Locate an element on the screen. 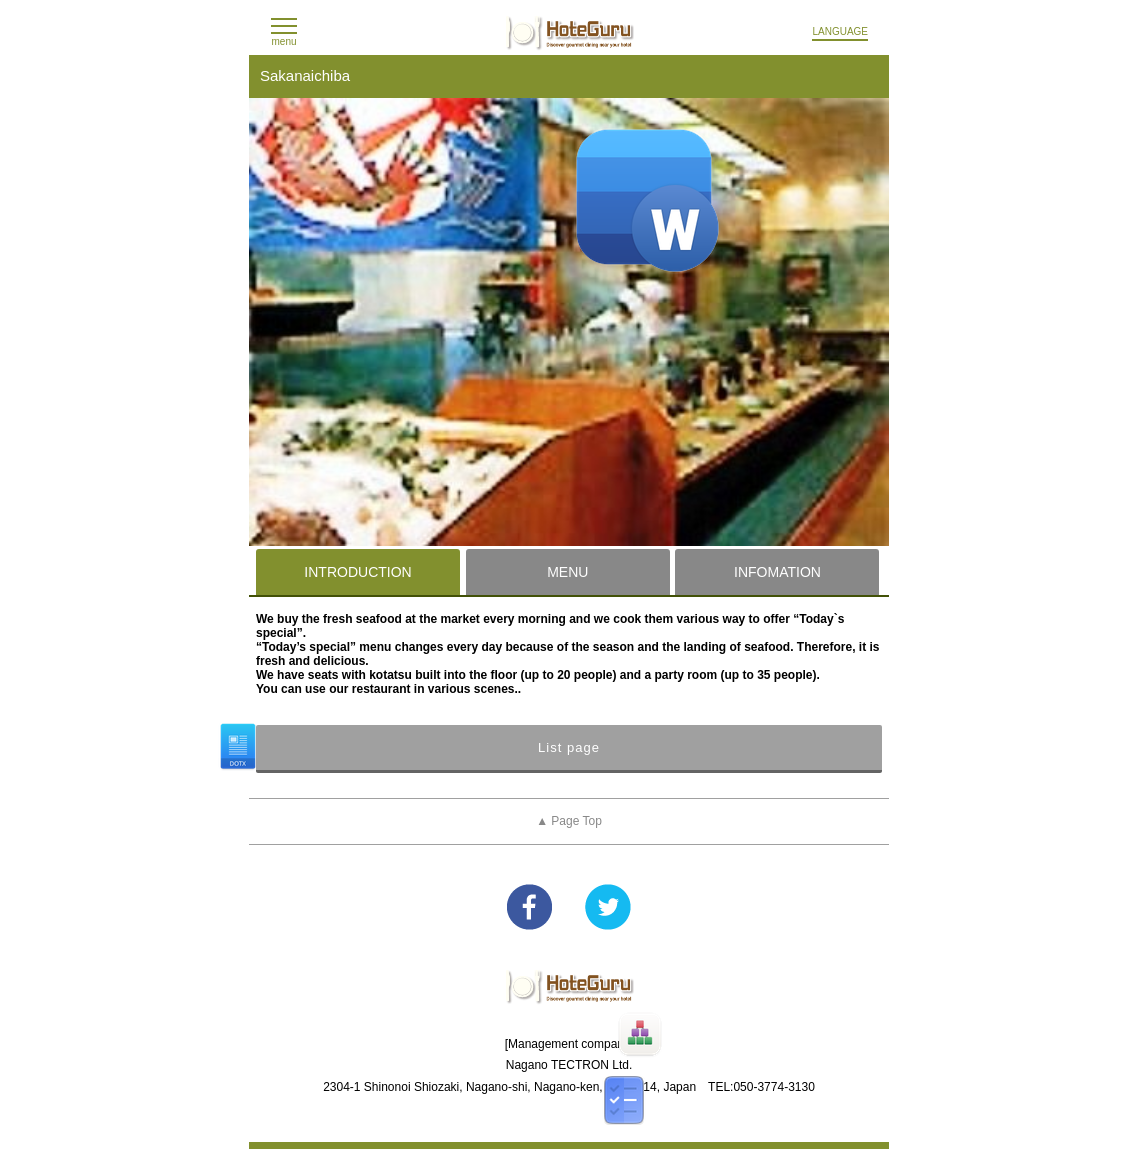  open Microsoft Word is located at coordinates (644, 197).